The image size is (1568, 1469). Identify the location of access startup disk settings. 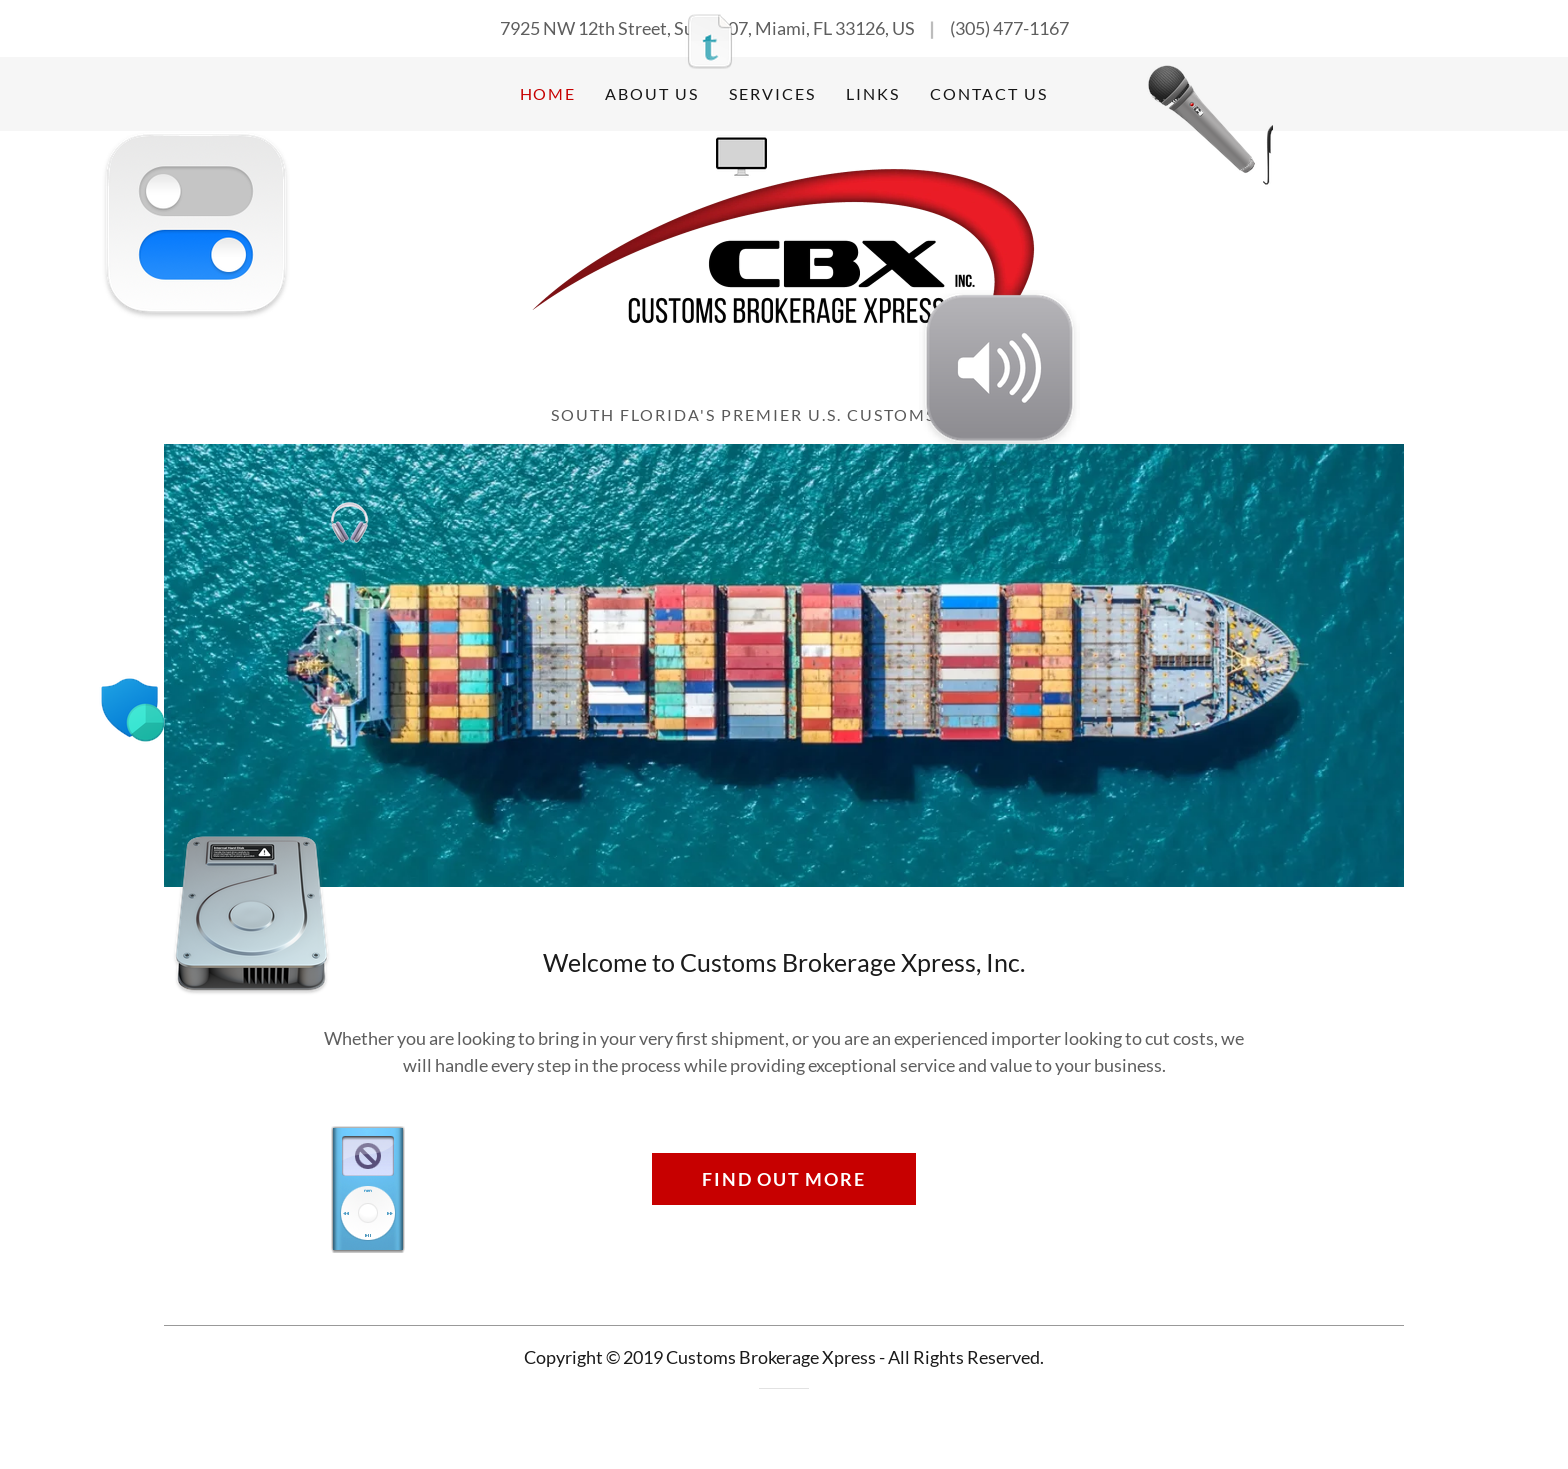
(251, 917).